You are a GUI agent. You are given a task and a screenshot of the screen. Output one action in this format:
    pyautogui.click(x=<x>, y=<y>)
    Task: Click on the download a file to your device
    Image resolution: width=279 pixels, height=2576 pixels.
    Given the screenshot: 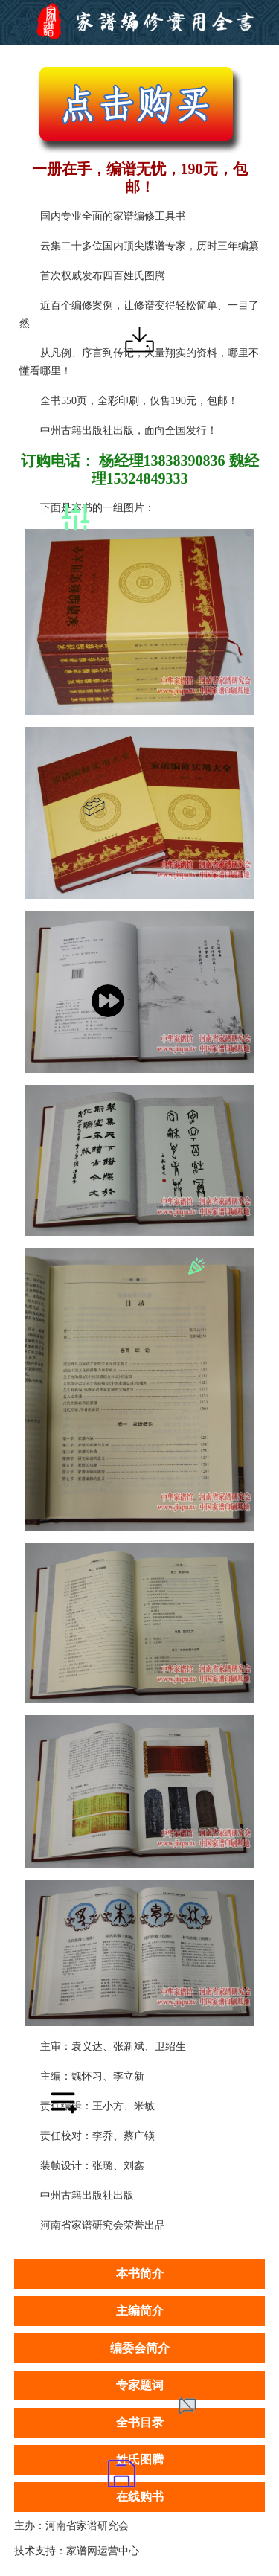 What is the action you would take?
    pyautogui.click(x=139, y=341)
    